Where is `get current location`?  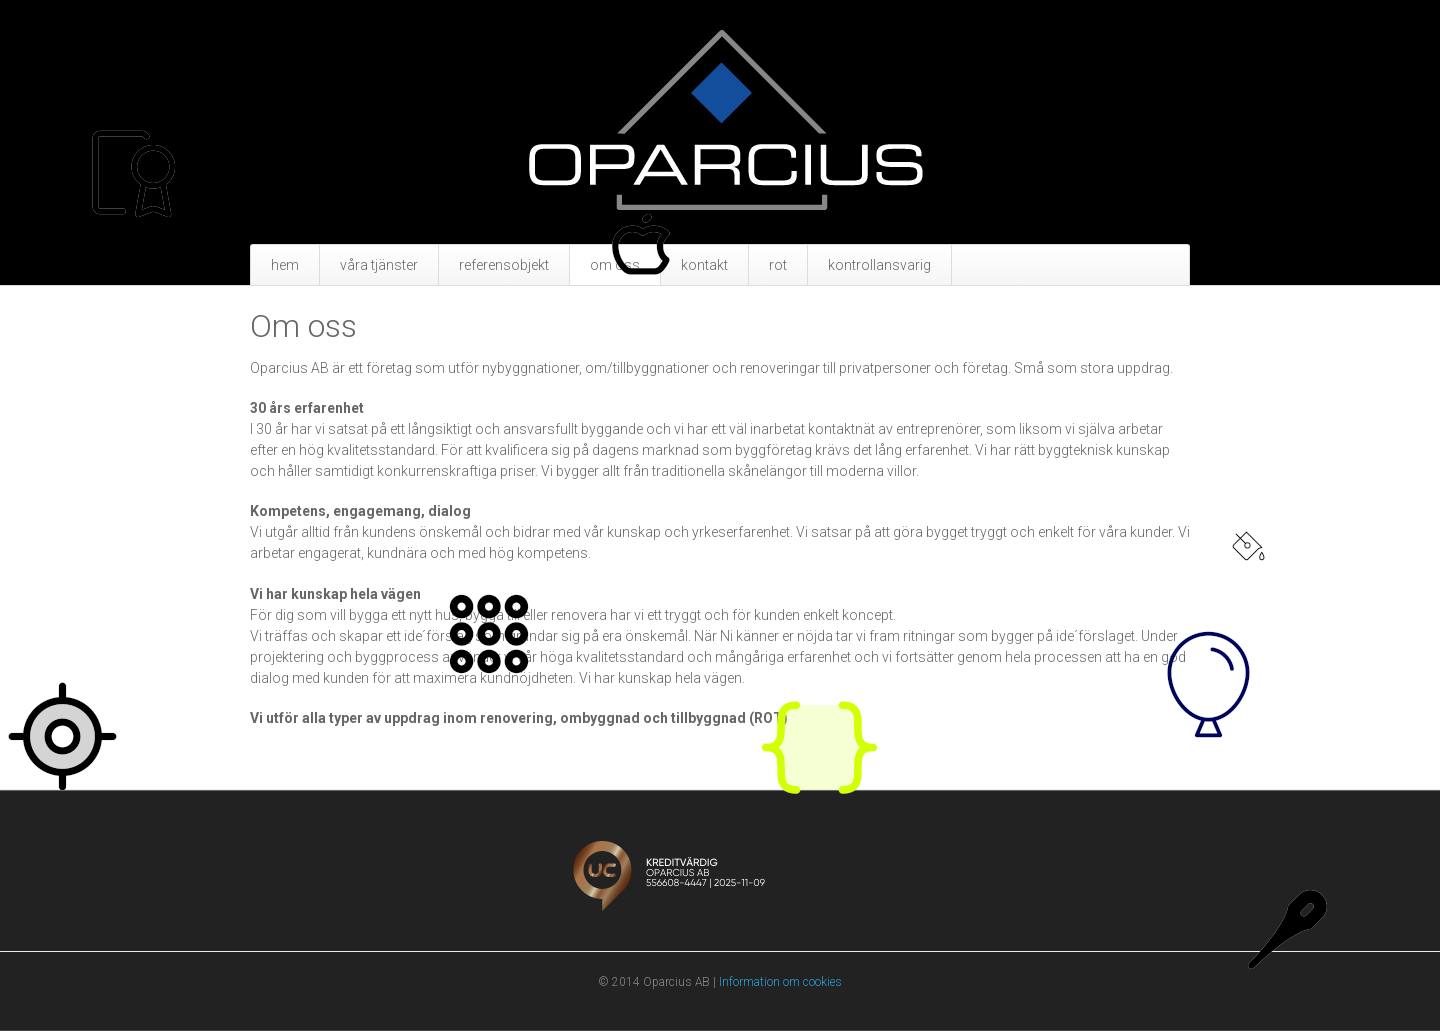
get current location is located at coordinates (62, 736).